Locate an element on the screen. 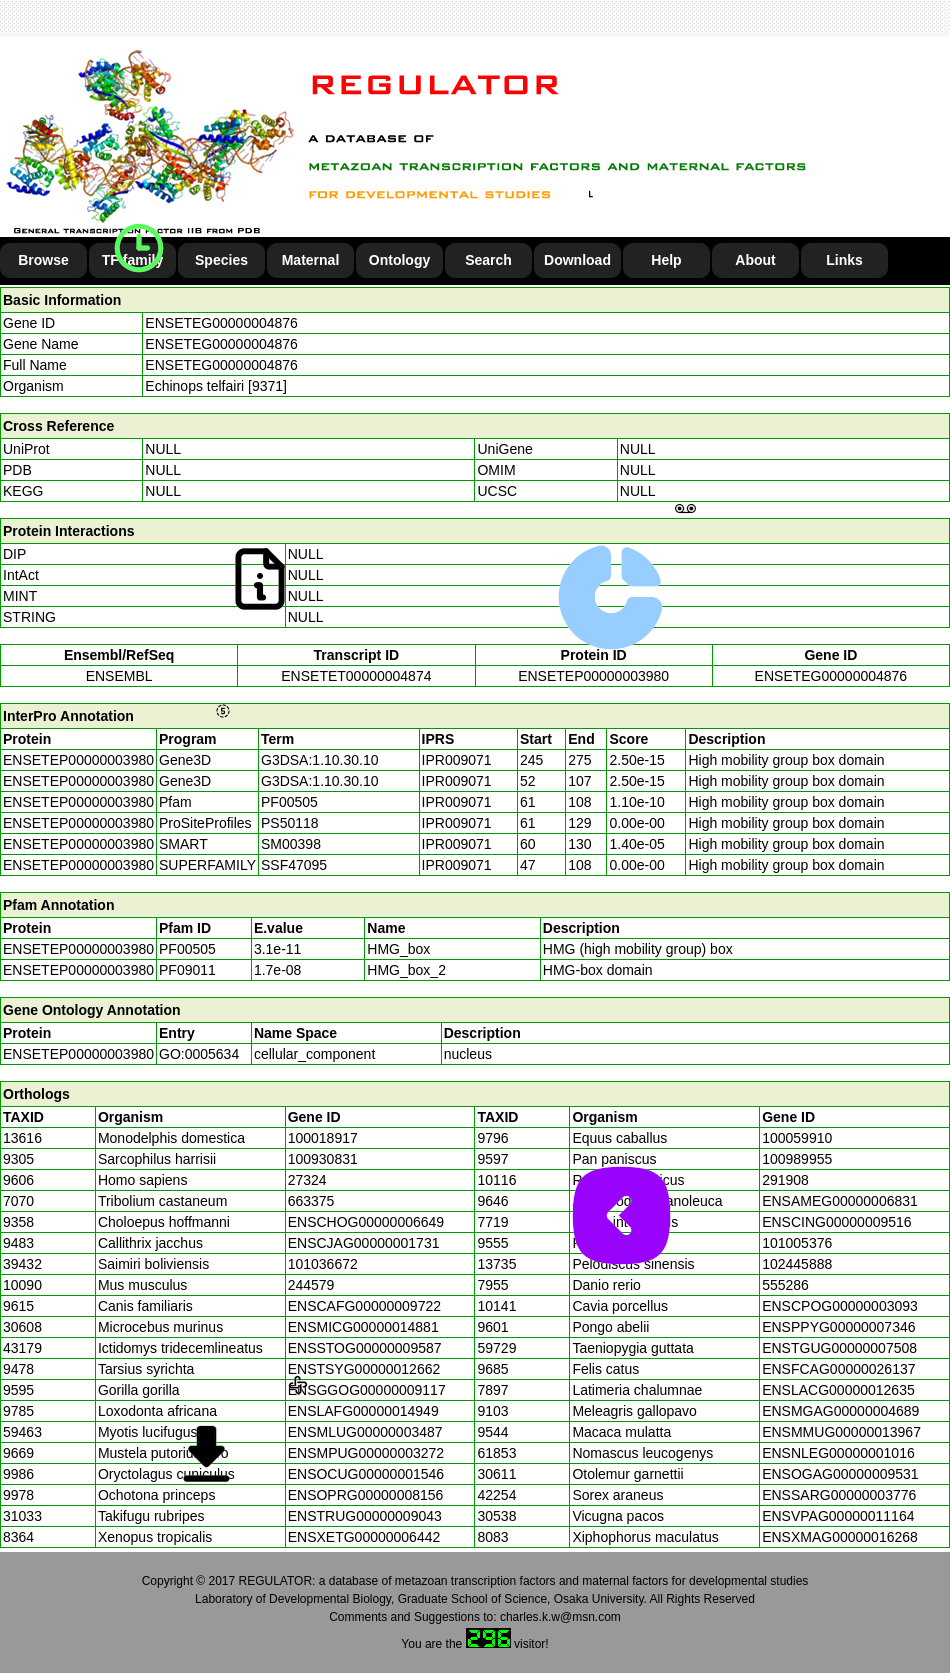 This screenshot has height=1673, width=950. view file details or properties is located at coordinates (260, 579).